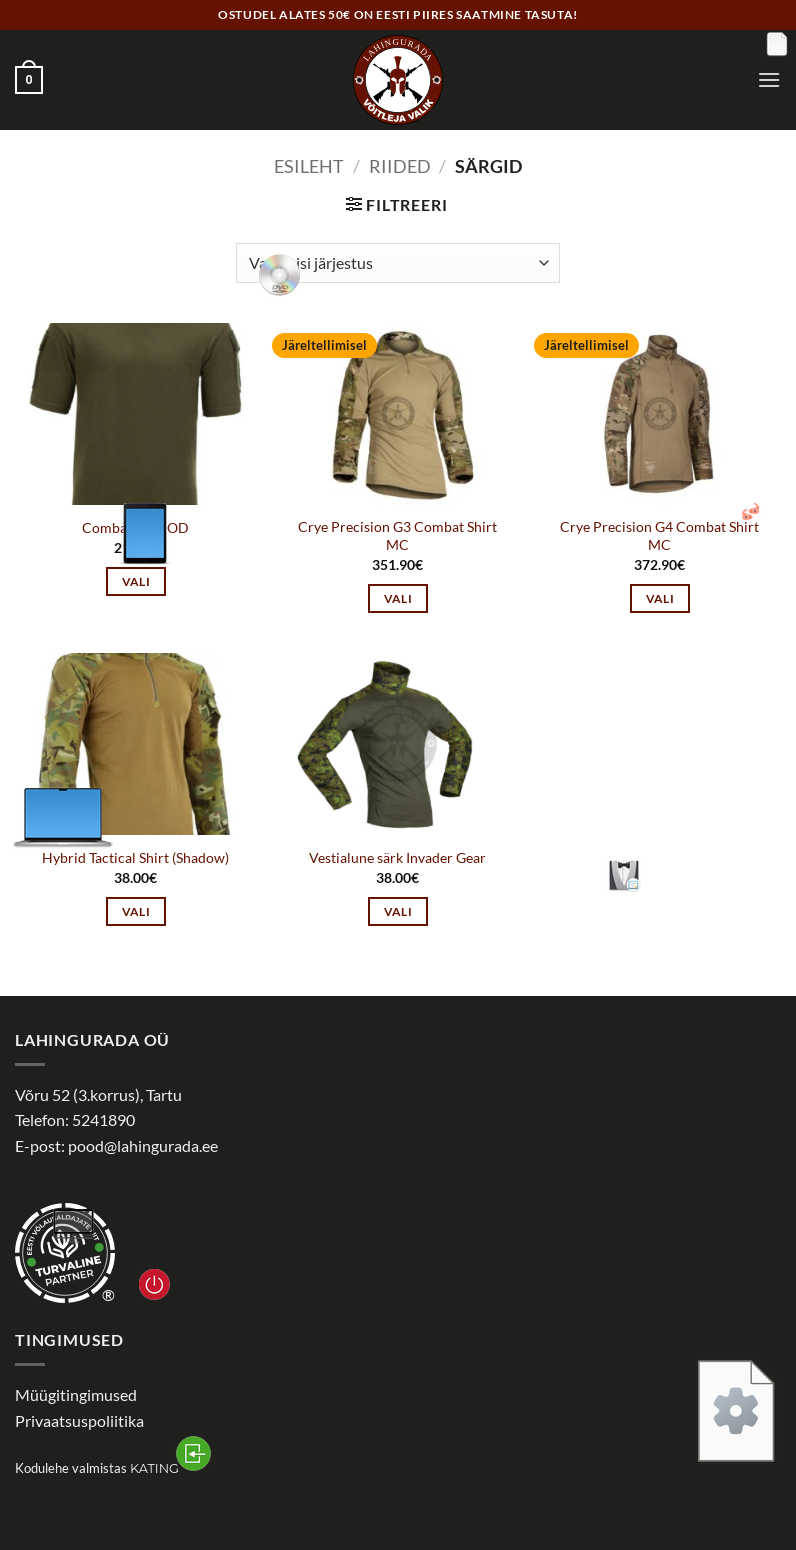 The height and width of the screenshot is (1550, 796). I want to click on log out of the current session, so click(193, 1453).